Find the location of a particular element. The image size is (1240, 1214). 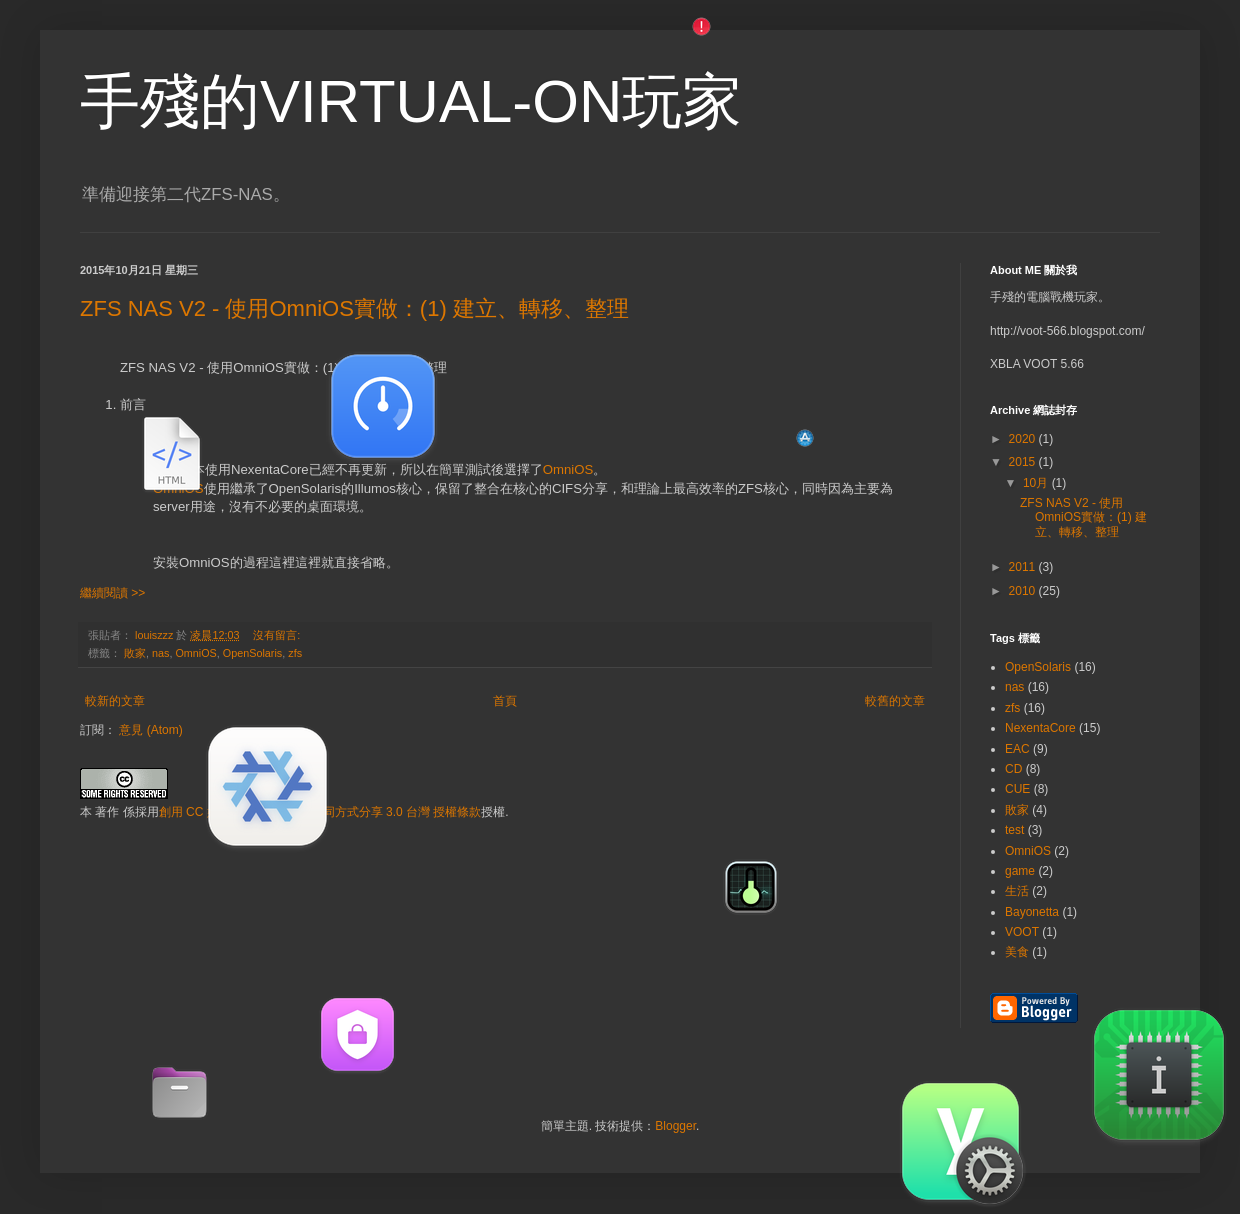

open ente auth two-factor authentication app is located at coordinates (357, 1034).